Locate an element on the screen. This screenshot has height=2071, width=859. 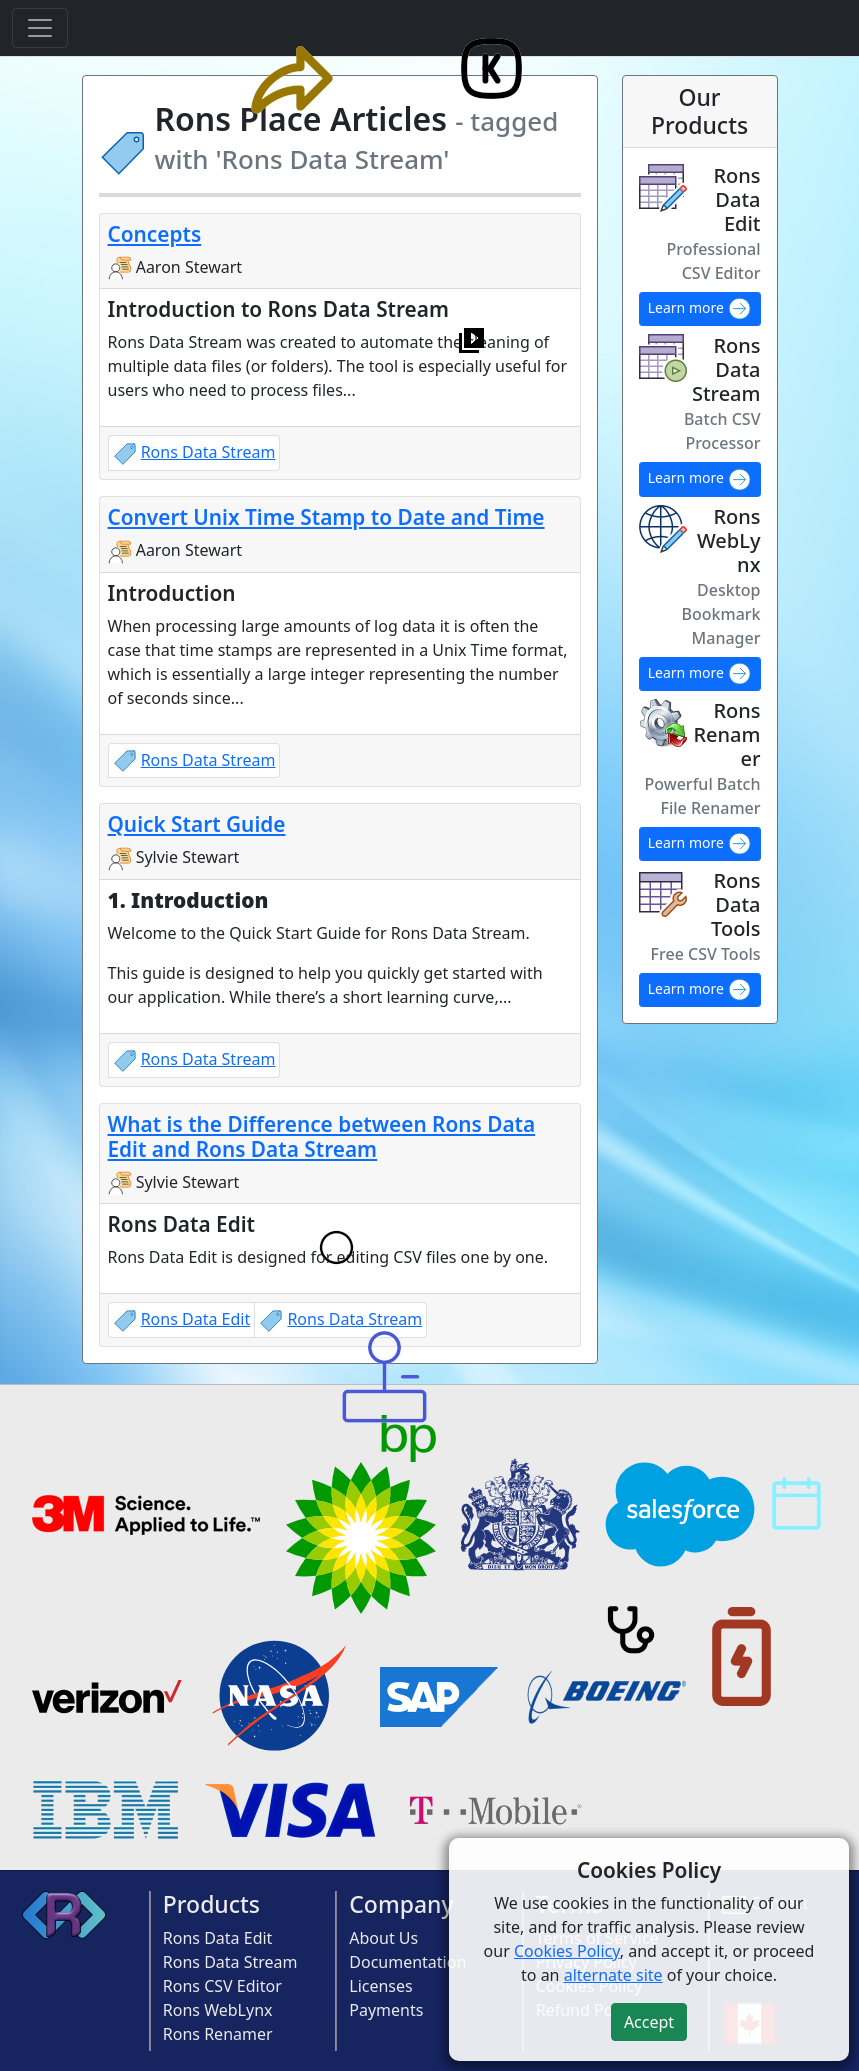
indicates device is currently charging is located at coordinates (741, 1656).